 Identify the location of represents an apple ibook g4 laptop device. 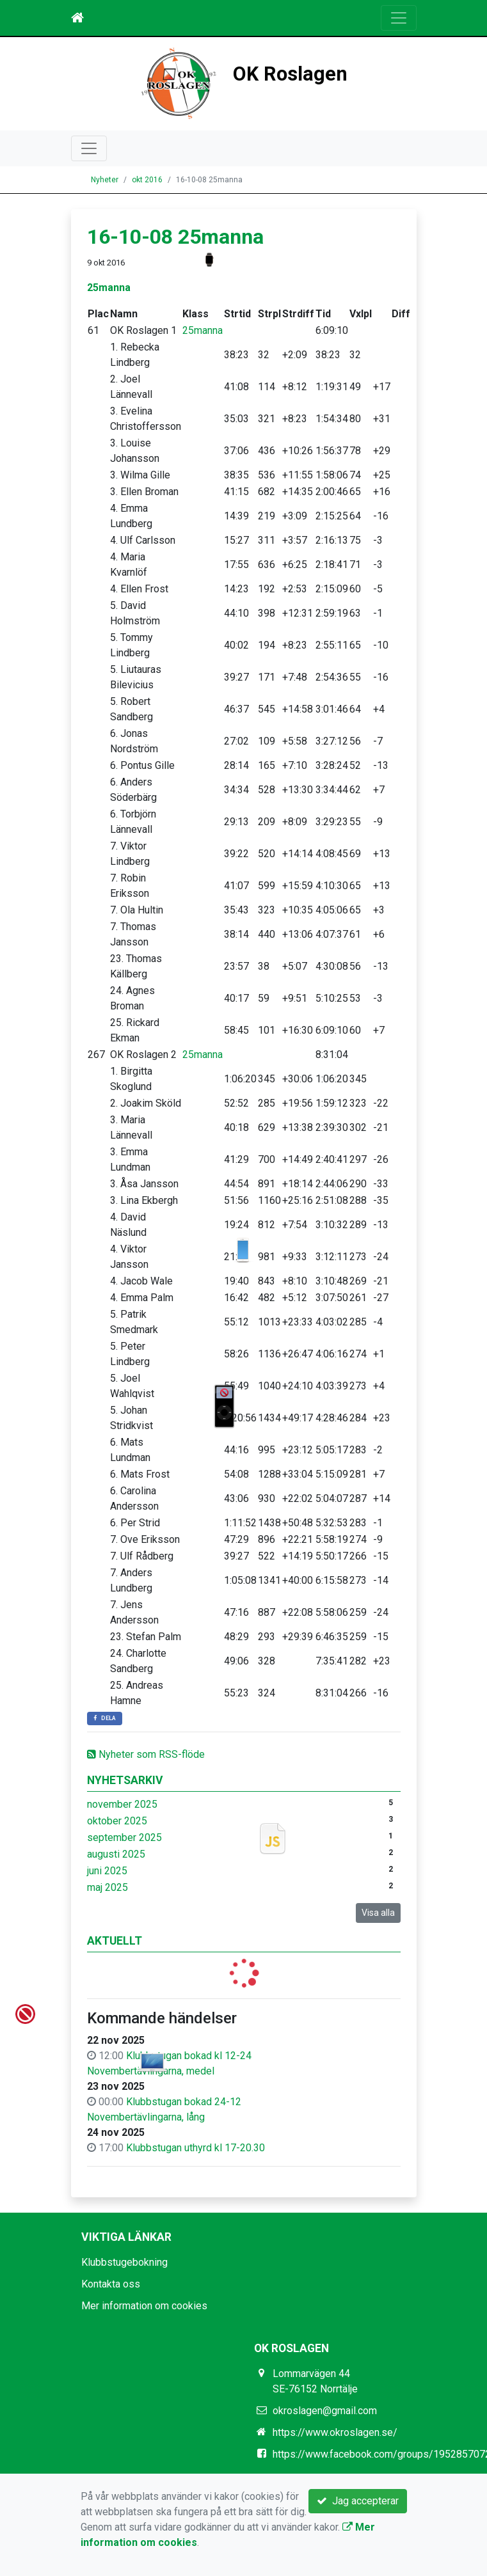
(152, 2062).